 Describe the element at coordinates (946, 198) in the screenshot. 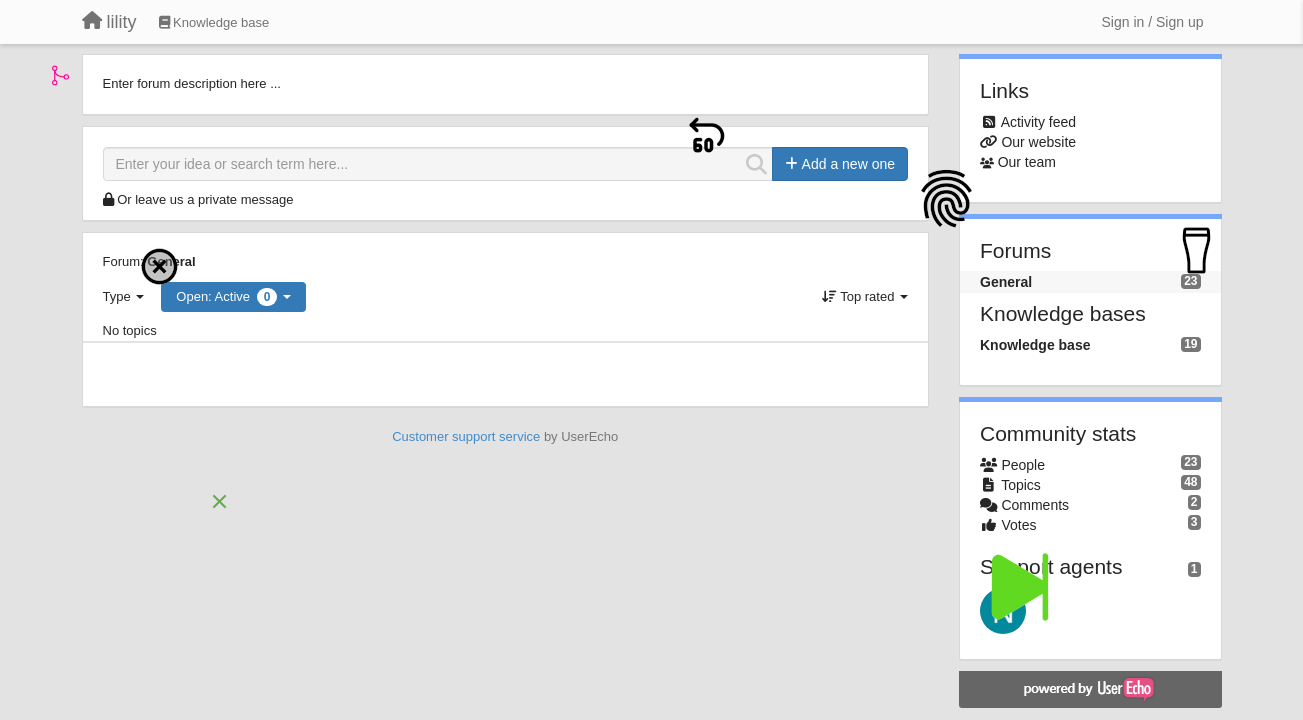

I see `authenticate with fingerprint` at that location.